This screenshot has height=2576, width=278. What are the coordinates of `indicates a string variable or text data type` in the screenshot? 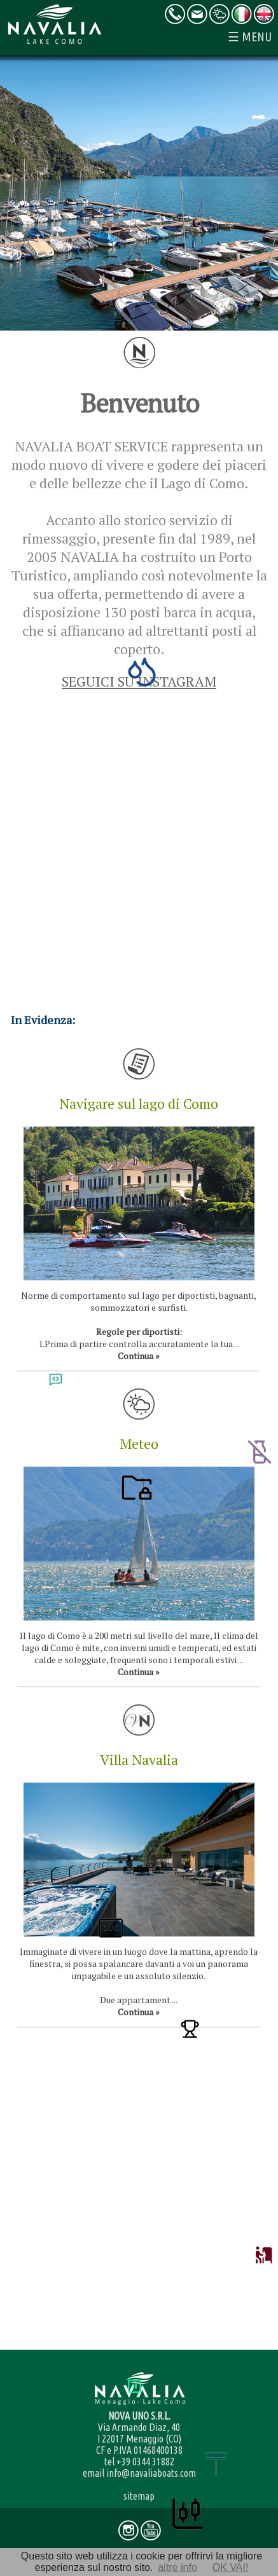 It's located at (111, 1929).